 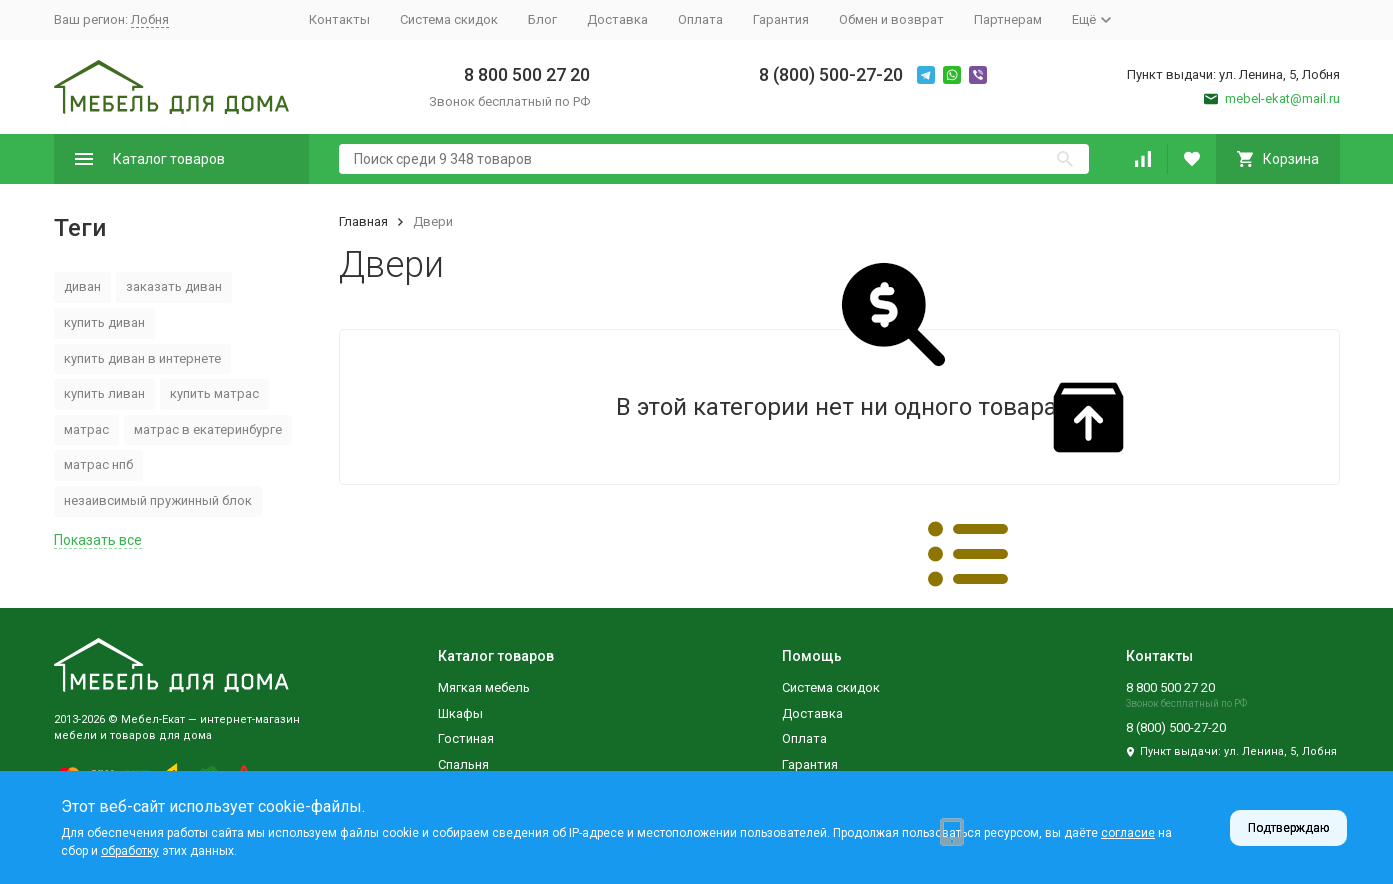 I want to click on upload file to storage, so click(x=1088, y=417).